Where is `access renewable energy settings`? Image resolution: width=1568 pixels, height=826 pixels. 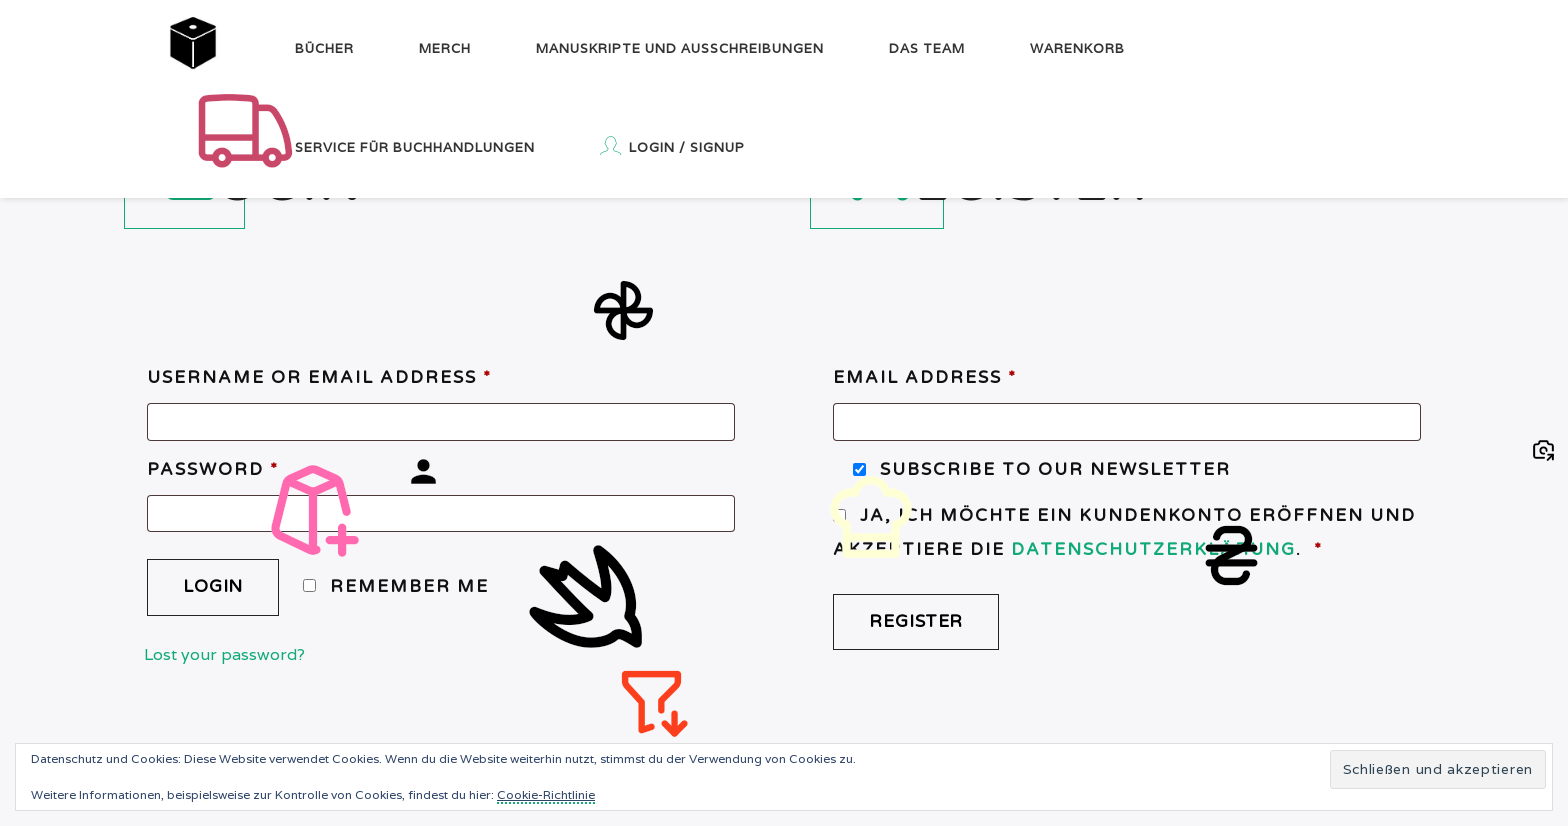 access renewable energy settings is located at coordinates (623, 310).